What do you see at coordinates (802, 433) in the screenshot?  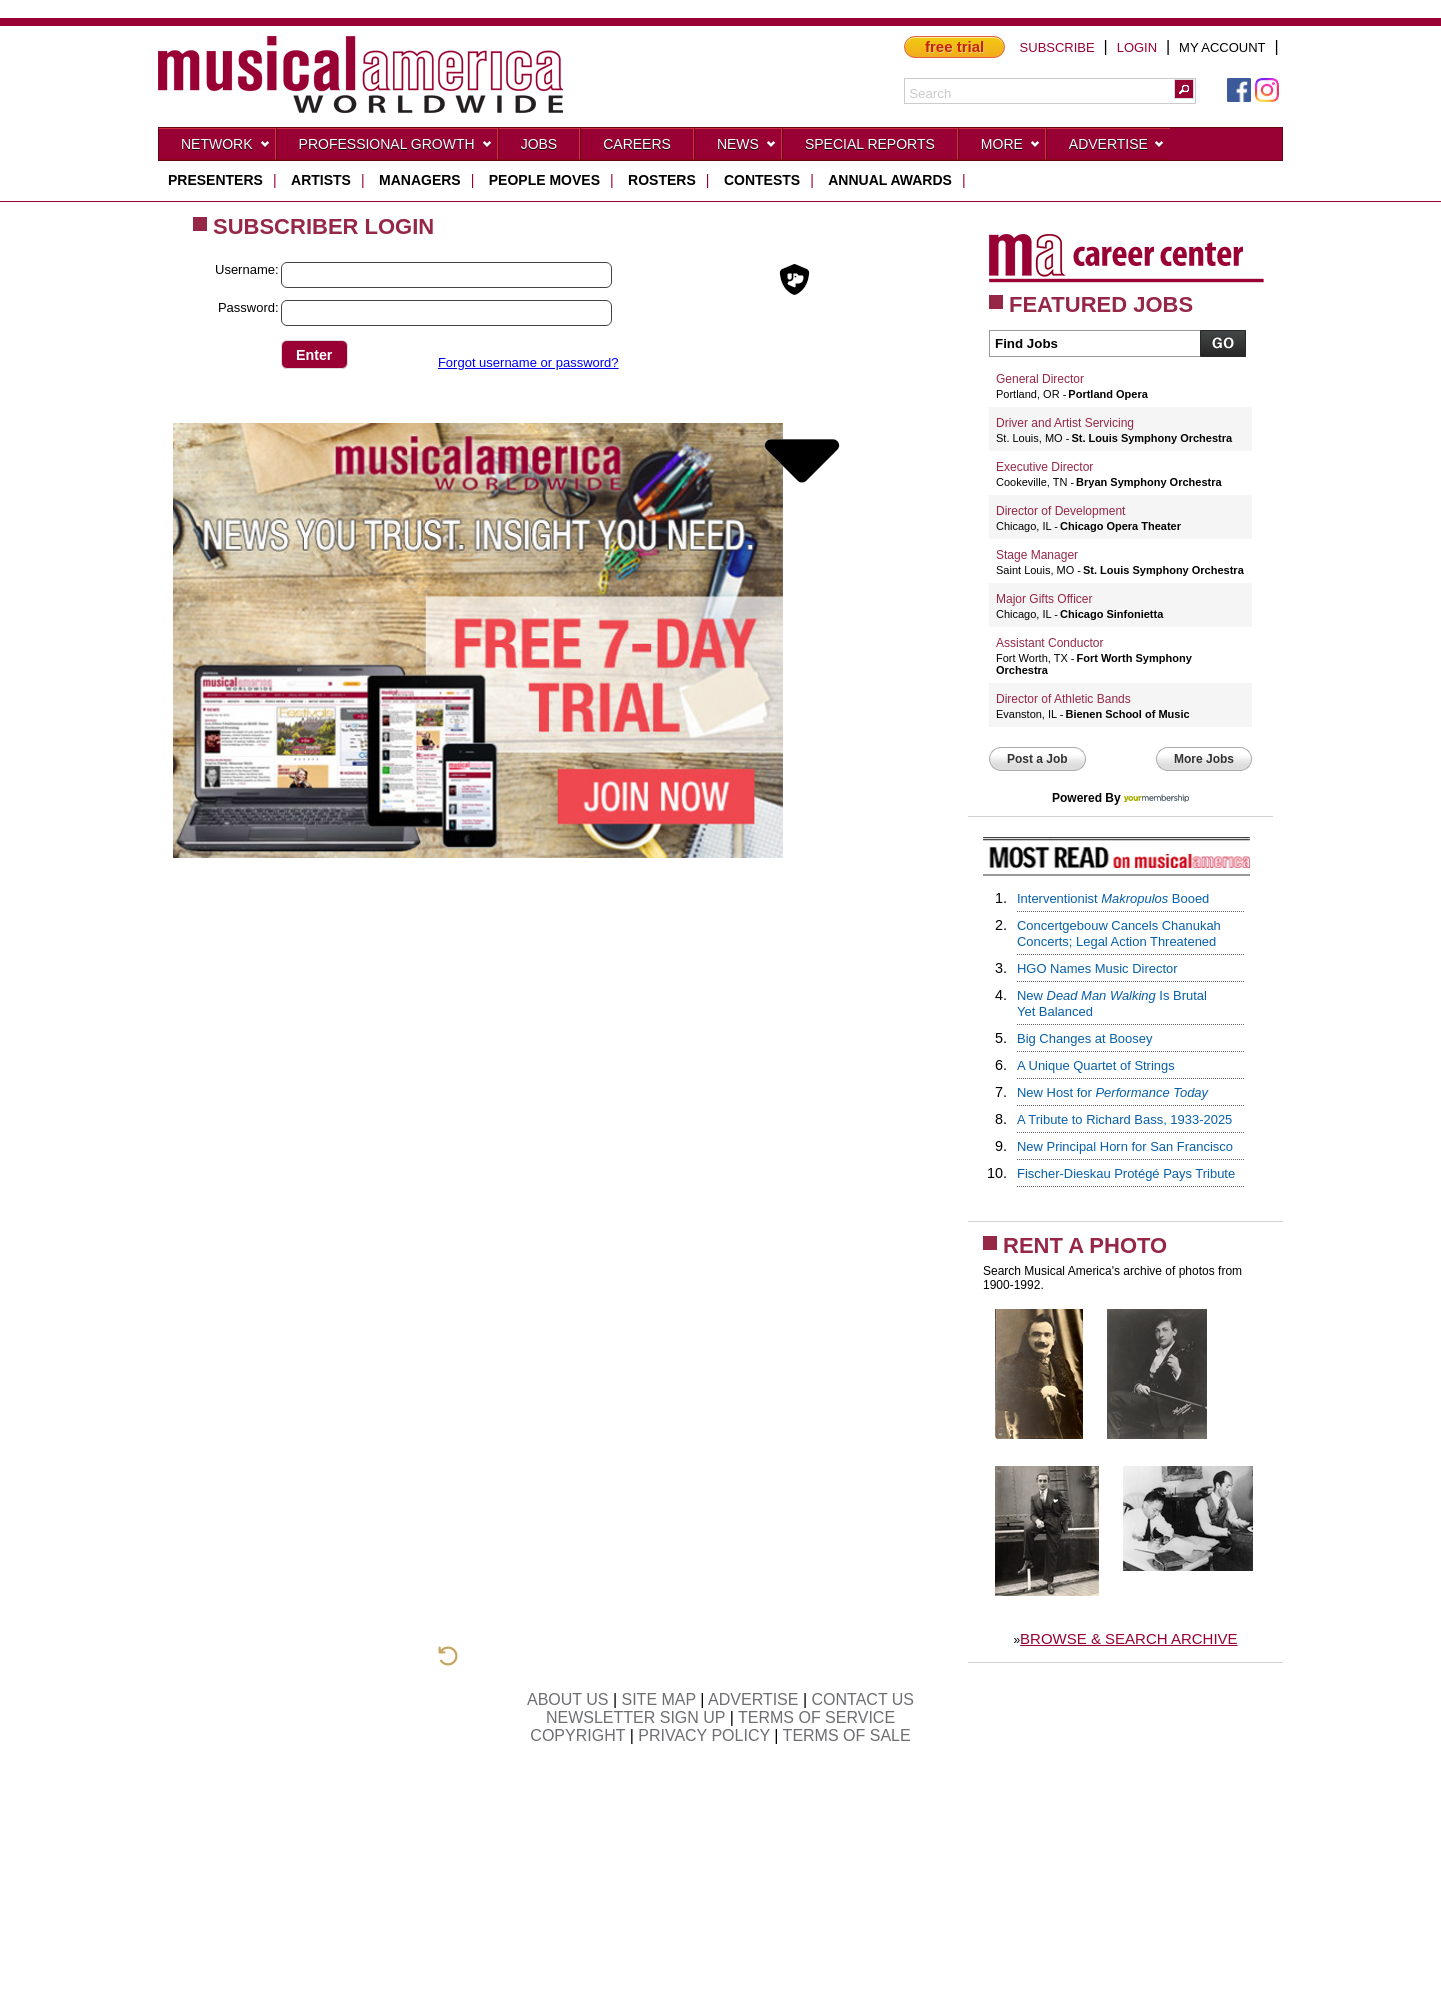 I see `sort items in descending order` at bounding box center [802, 433].